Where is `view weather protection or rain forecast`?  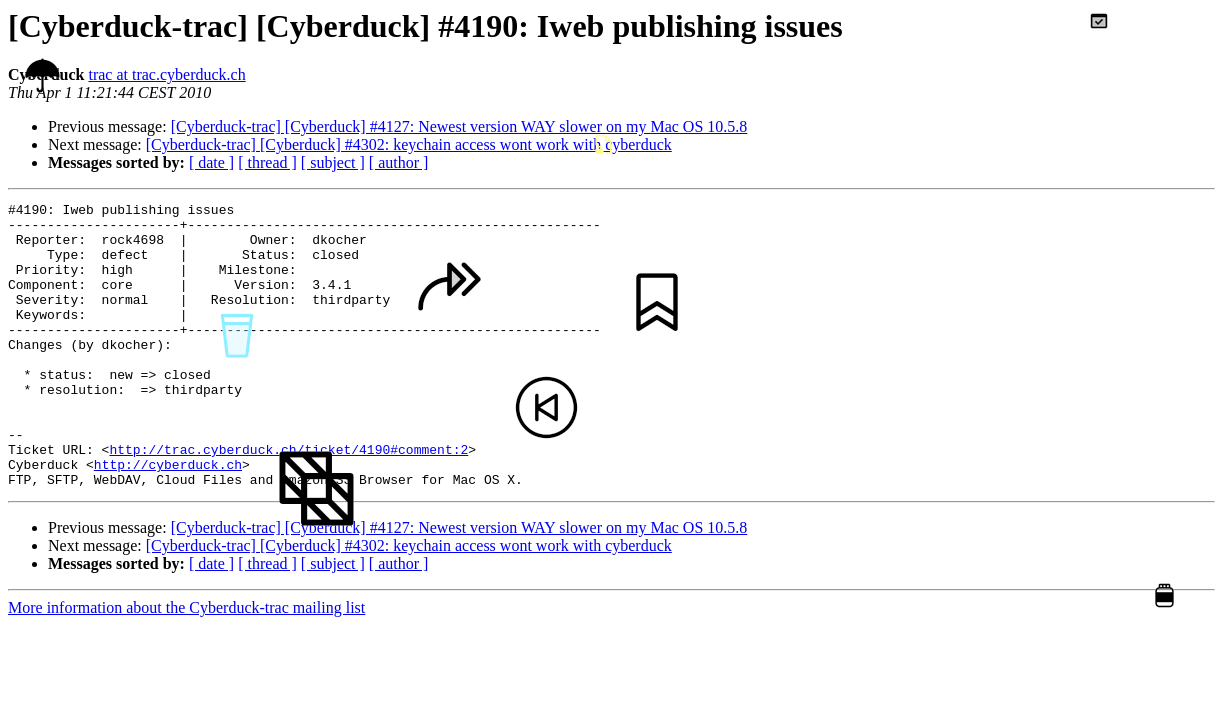
view weather protection or rain forecast is located at coordinates (42, 75).